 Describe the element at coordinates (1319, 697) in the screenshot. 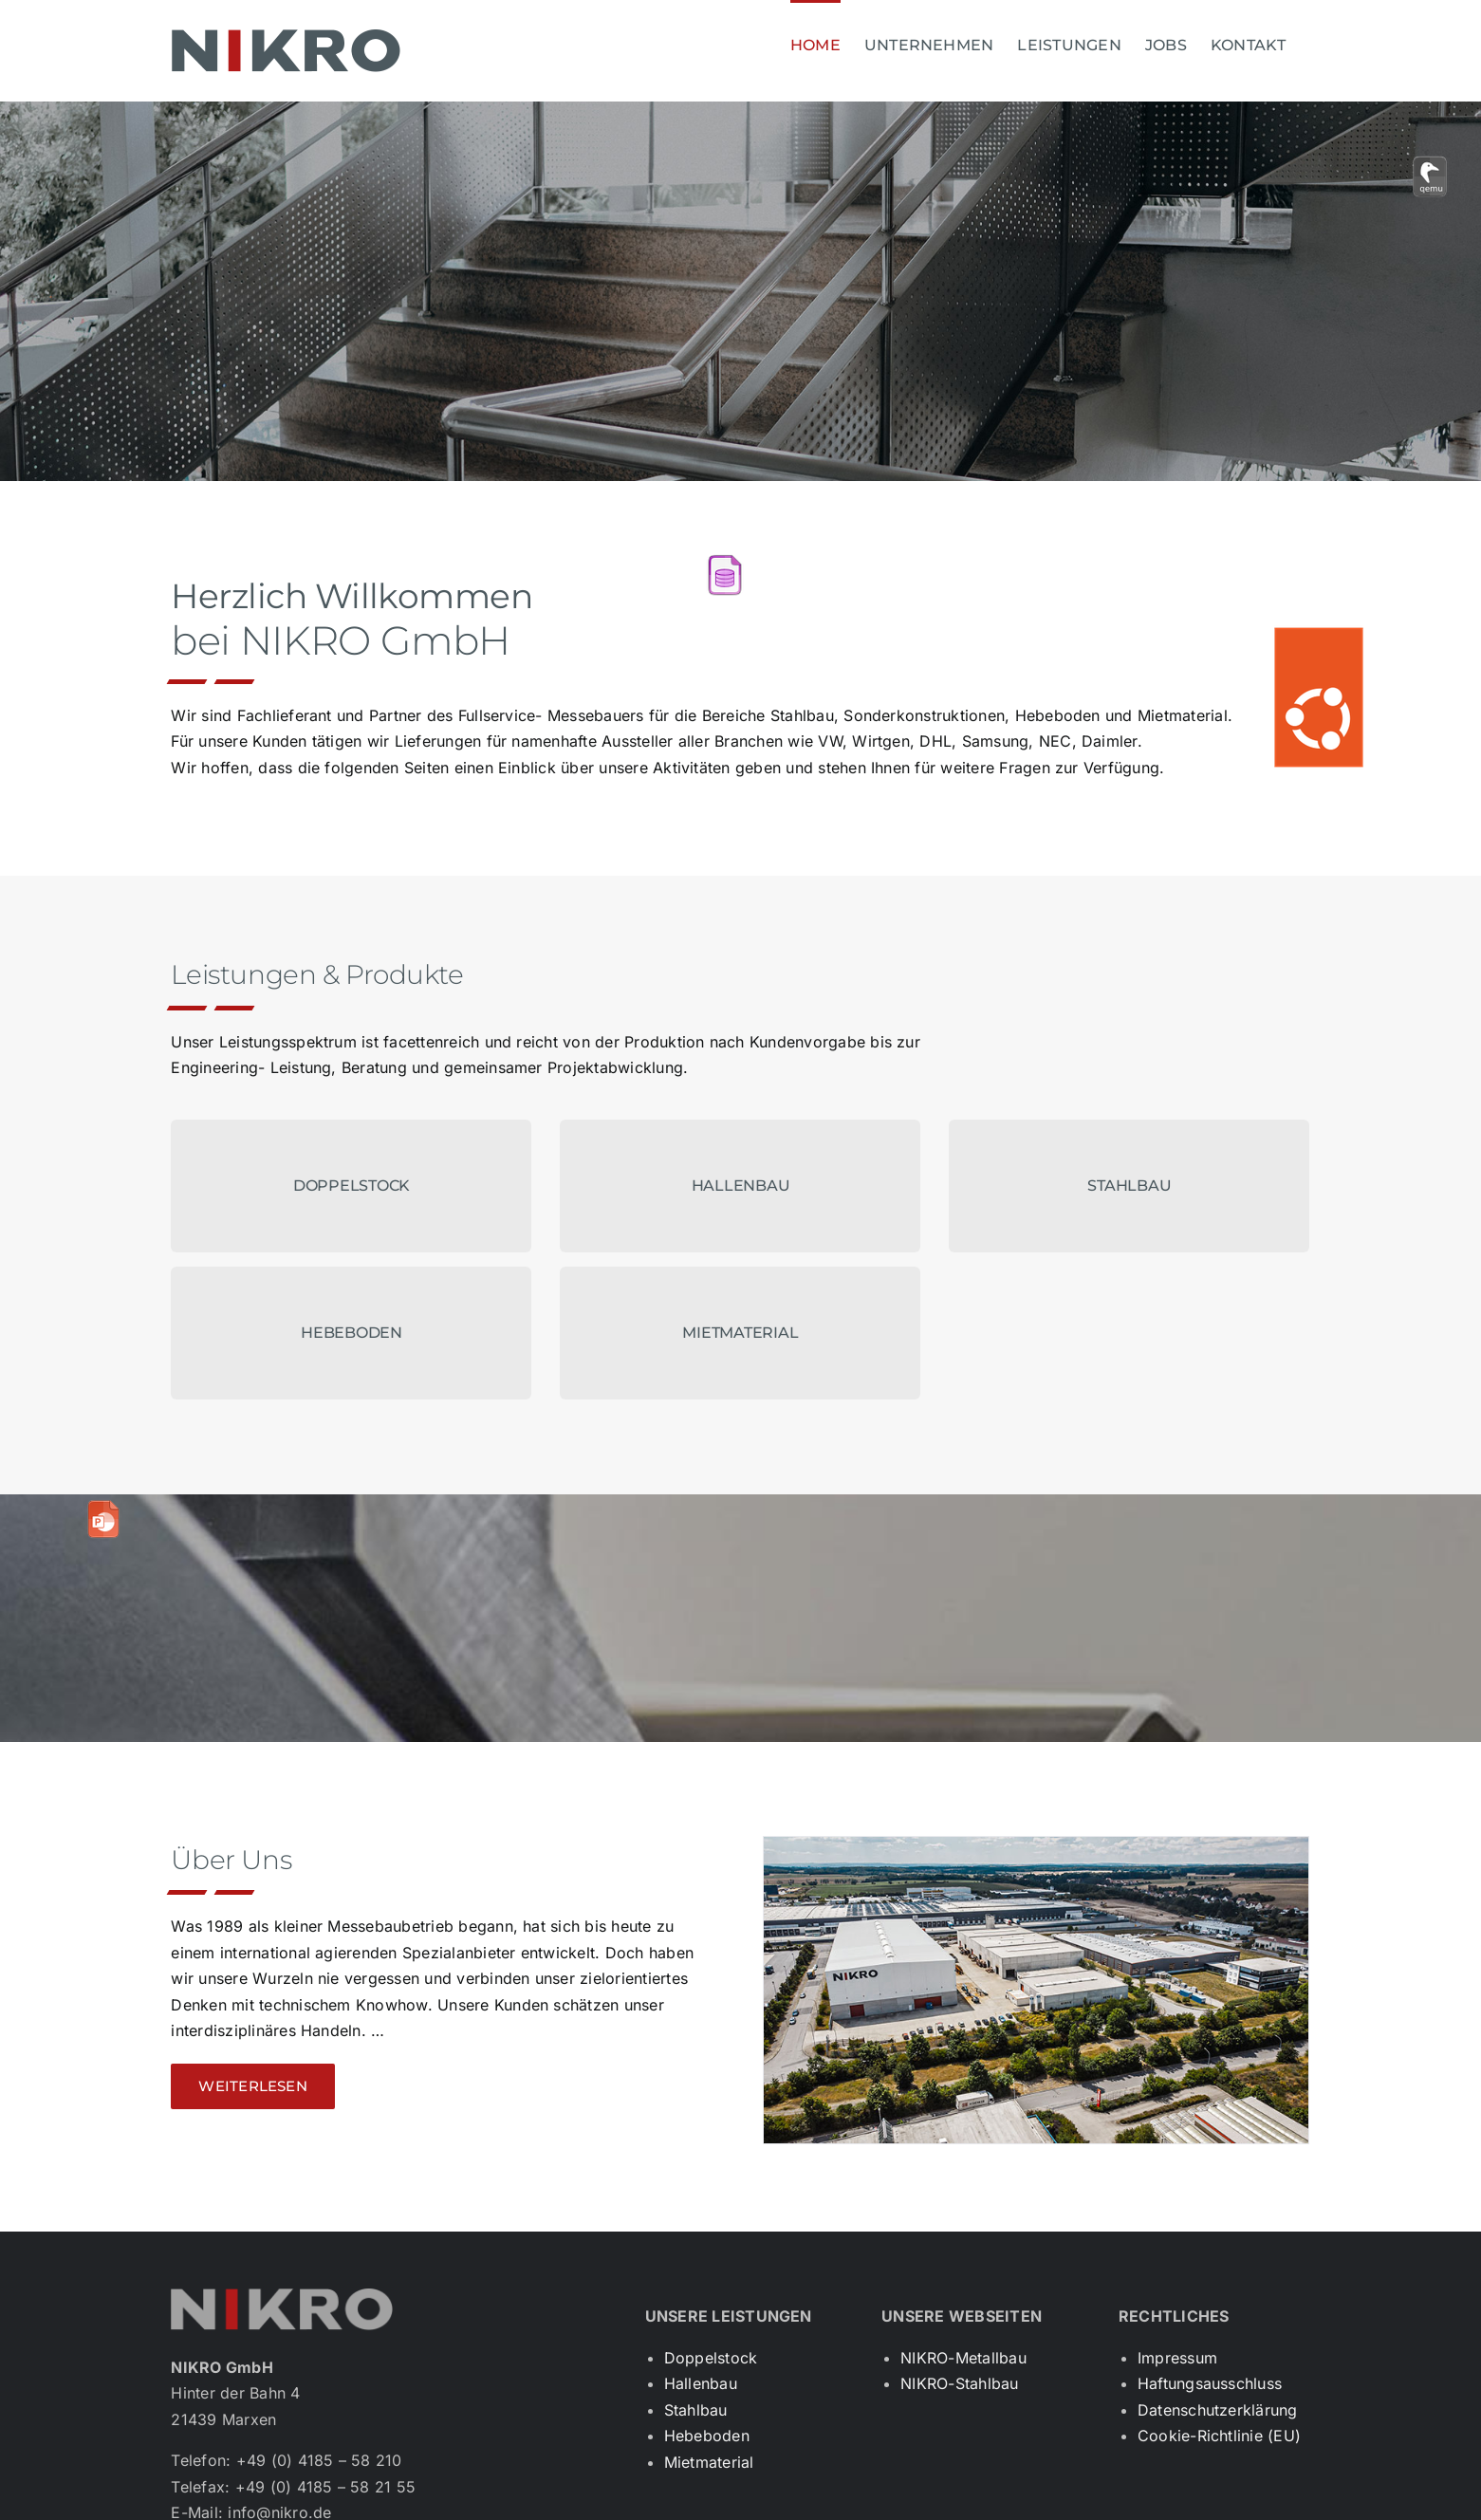

I see `open the ubuntu system menu` at that location.